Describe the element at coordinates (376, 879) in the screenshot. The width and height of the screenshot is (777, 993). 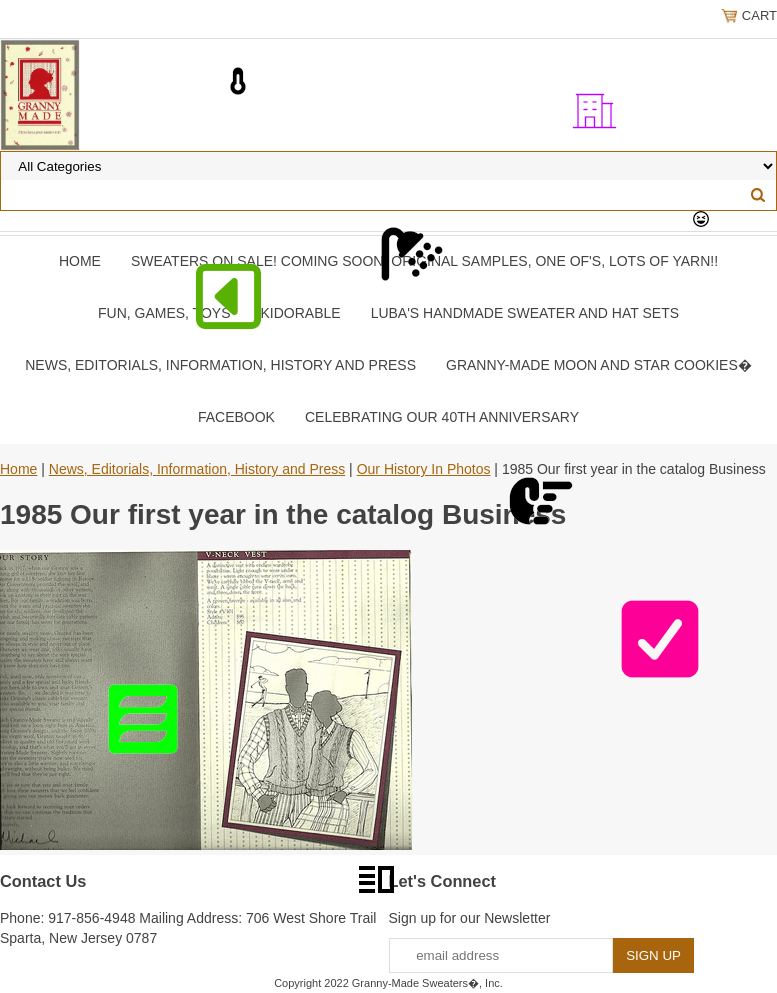
I see `toggle vertical split view layout` at that location.